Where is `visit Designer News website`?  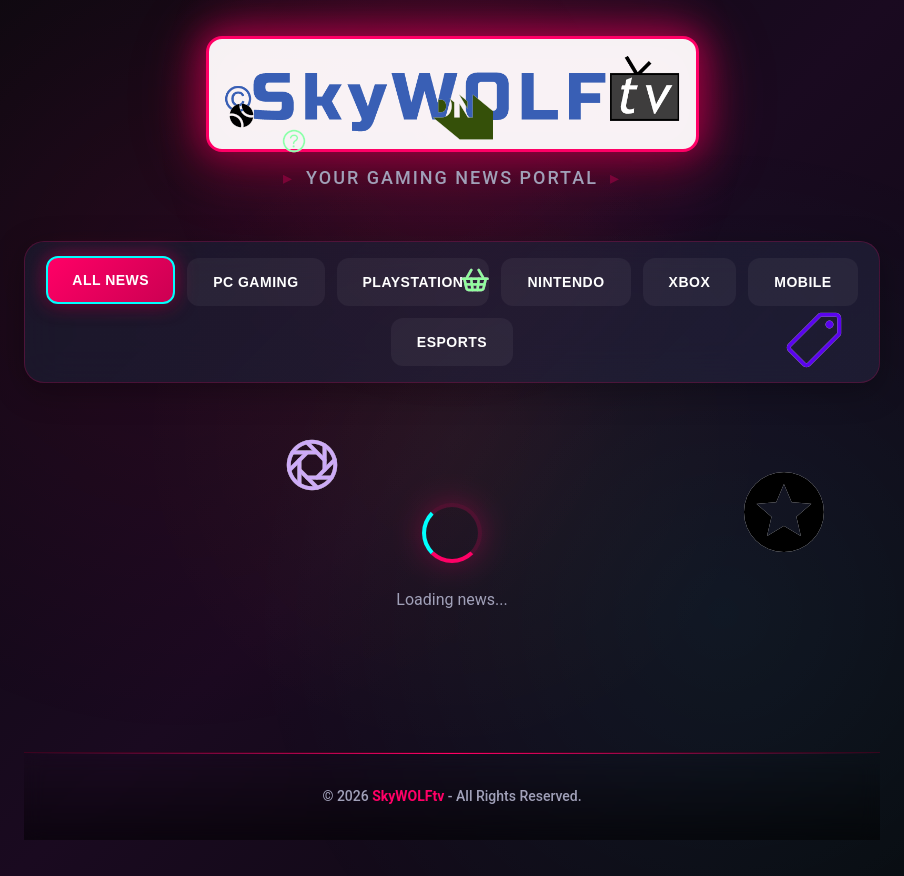 visit Designer News website is located at coordinates (463, 117).